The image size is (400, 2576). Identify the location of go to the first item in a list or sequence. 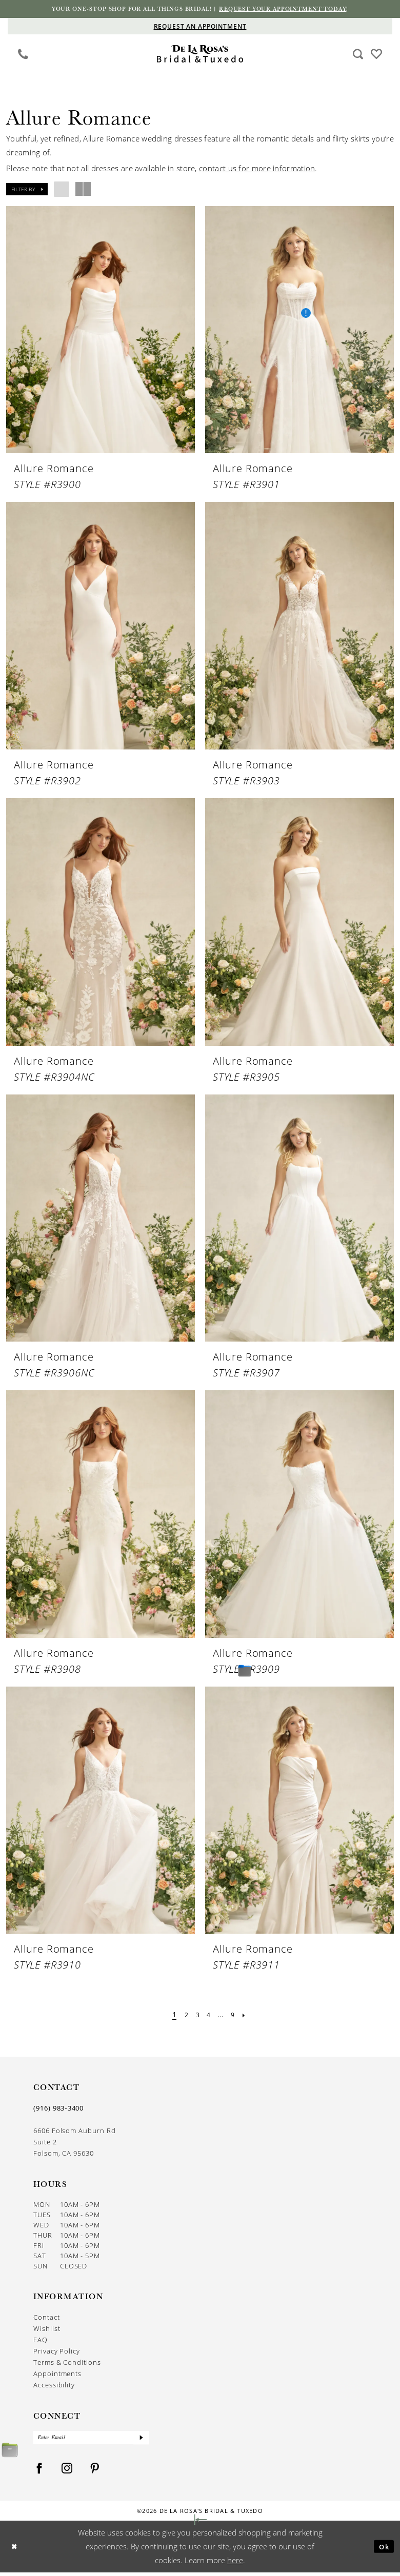
(201, 2520).